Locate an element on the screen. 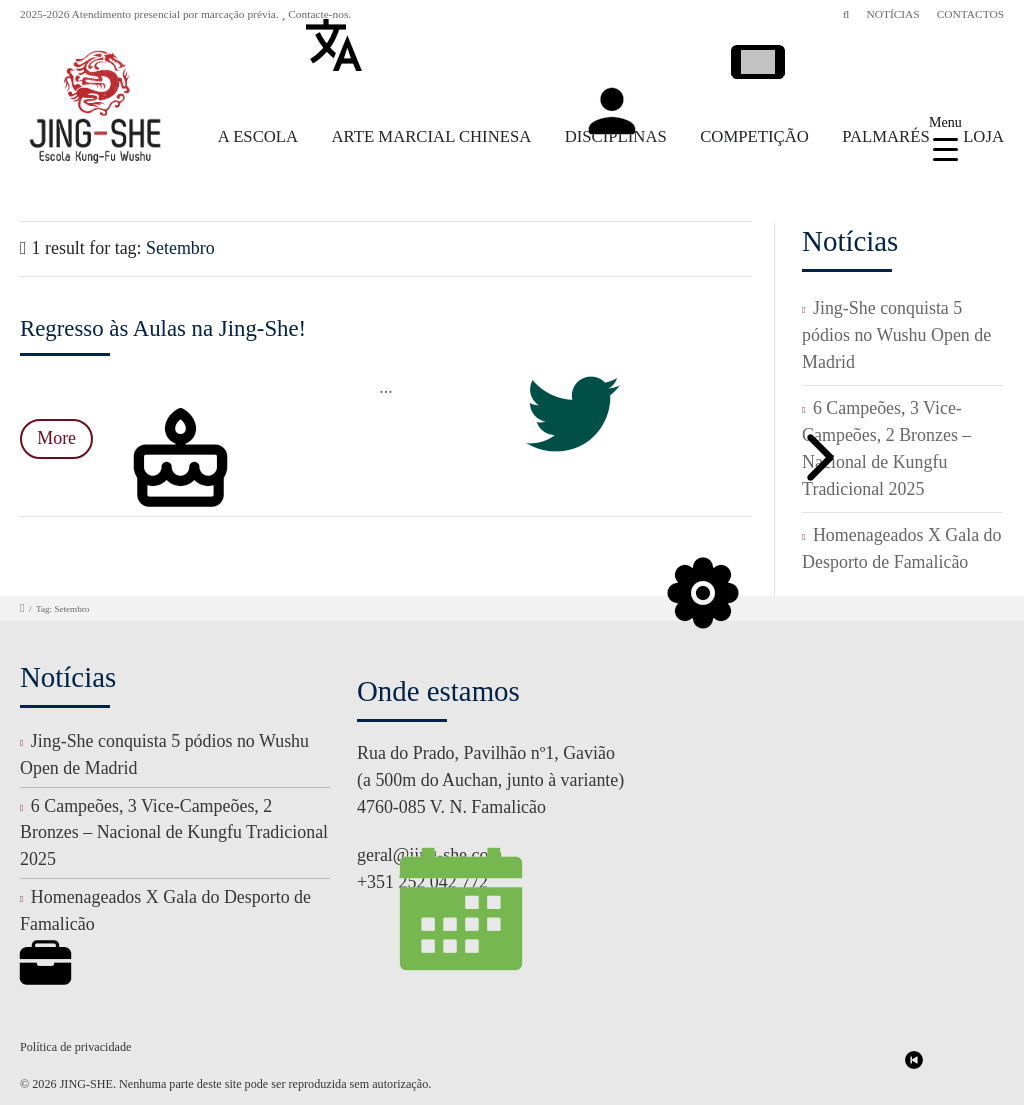 This screenshot has width=1024, height=1105. view your calendar is located at coordinates (461, 909).